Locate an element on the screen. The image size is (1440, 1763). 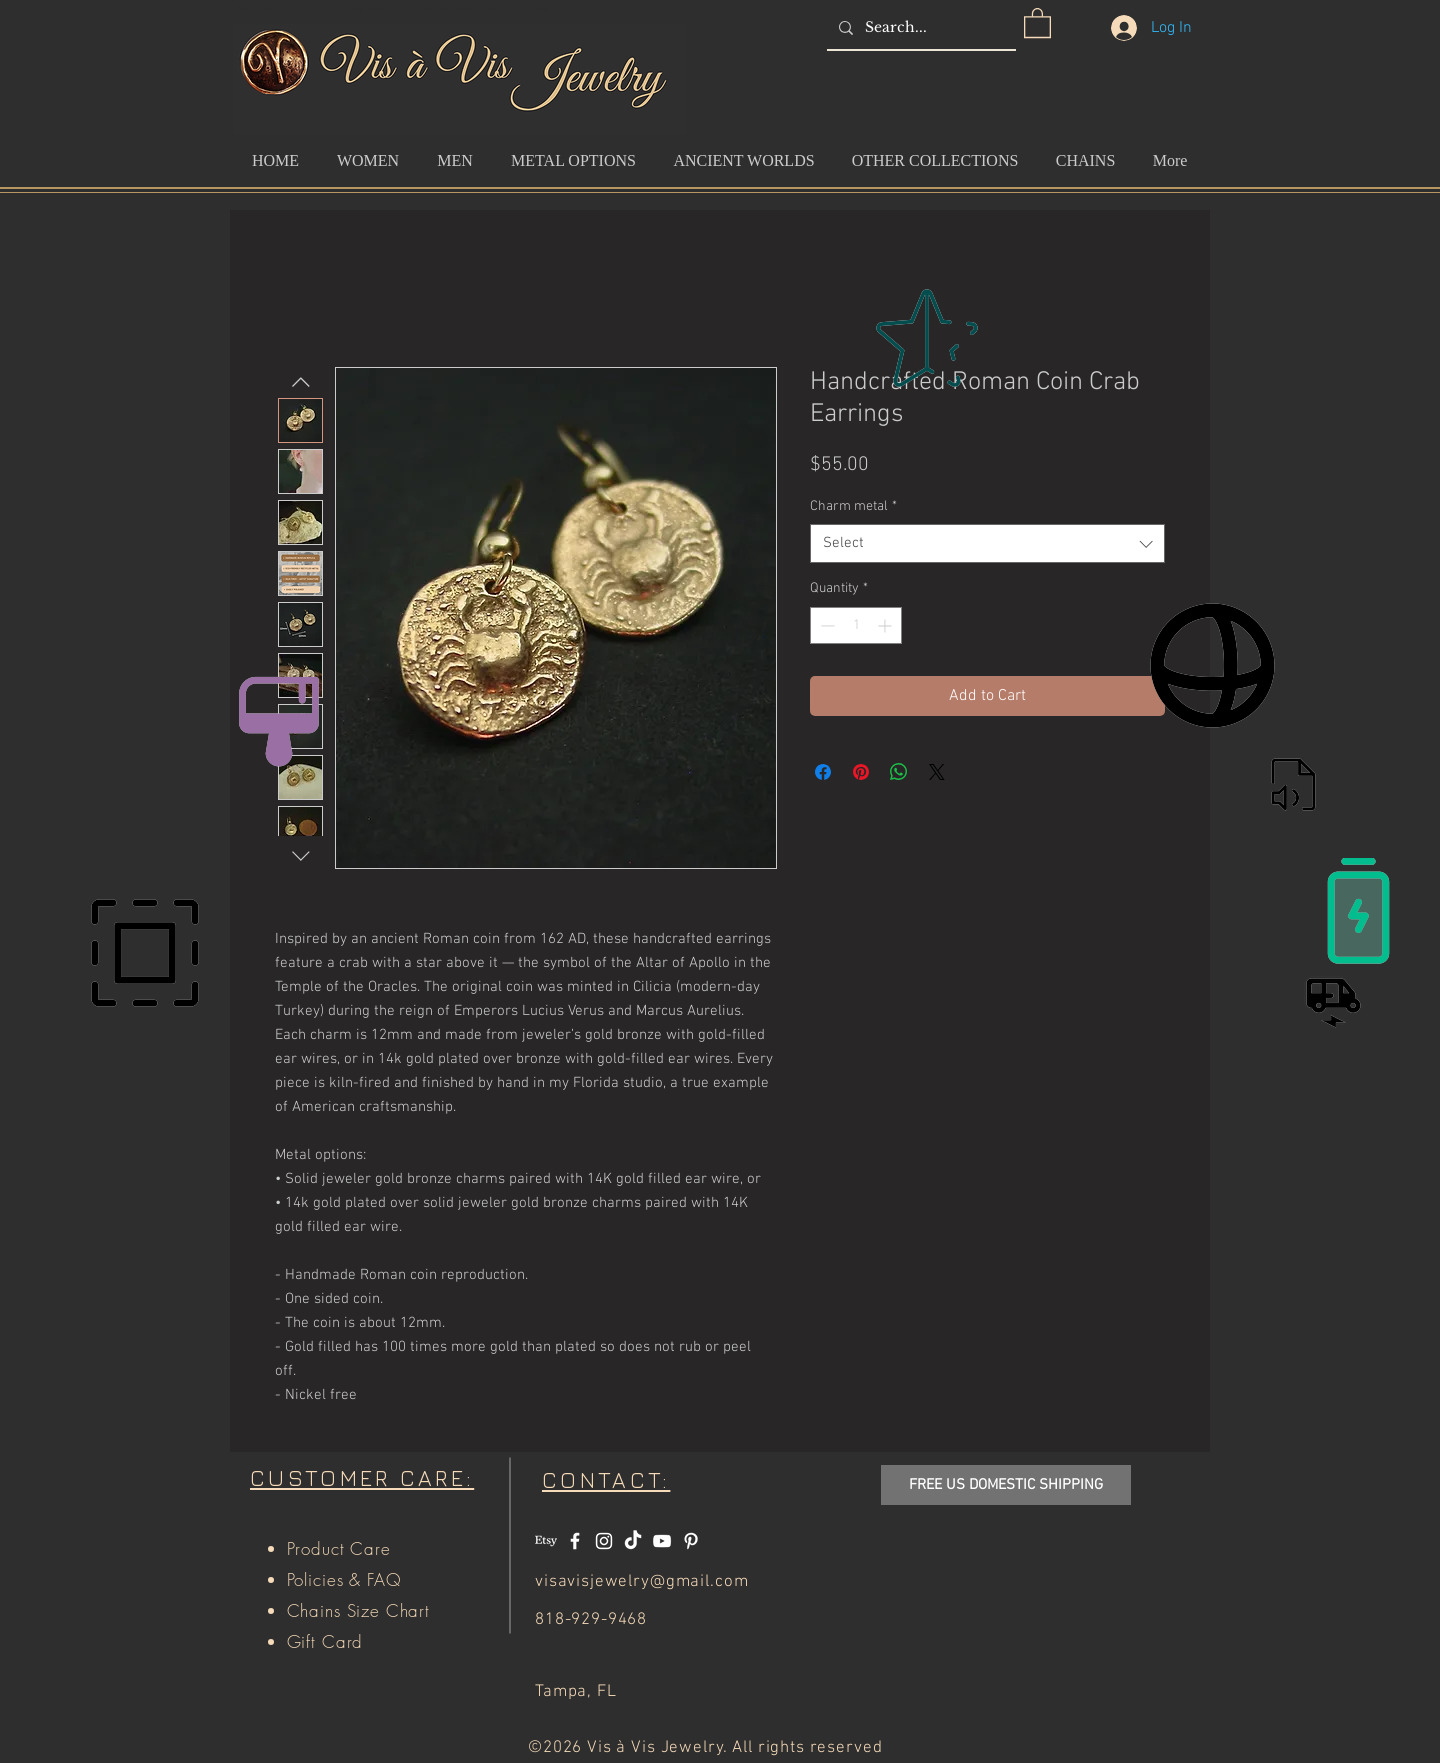
open an audio file is located at coordinates (1293, 784).